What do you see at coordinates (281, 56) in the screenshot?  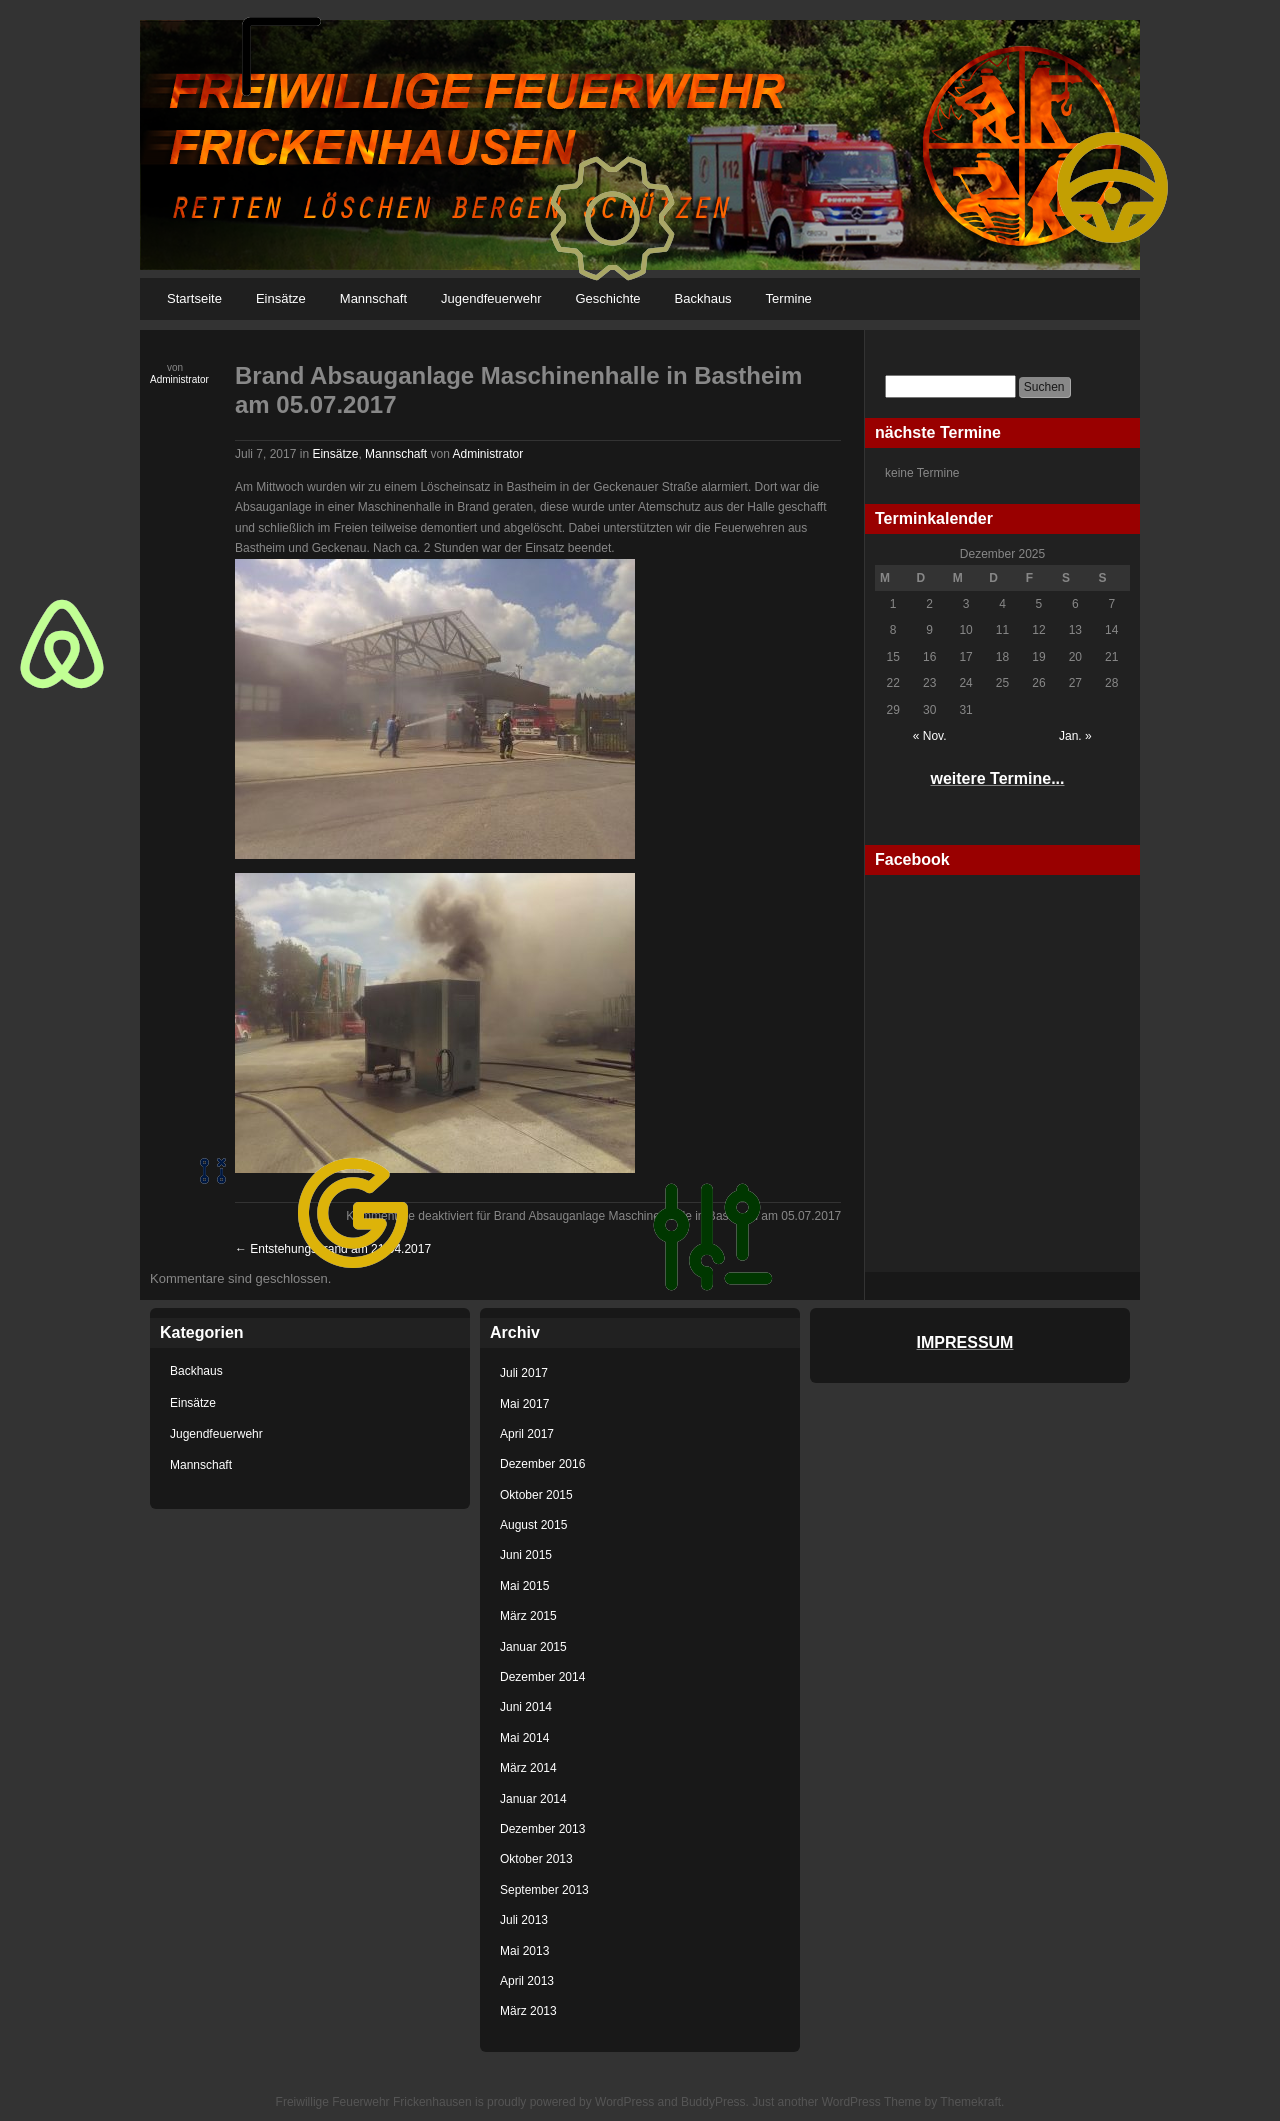 I see `adjust corner radius of a shape` at bounding box center [281, 56].